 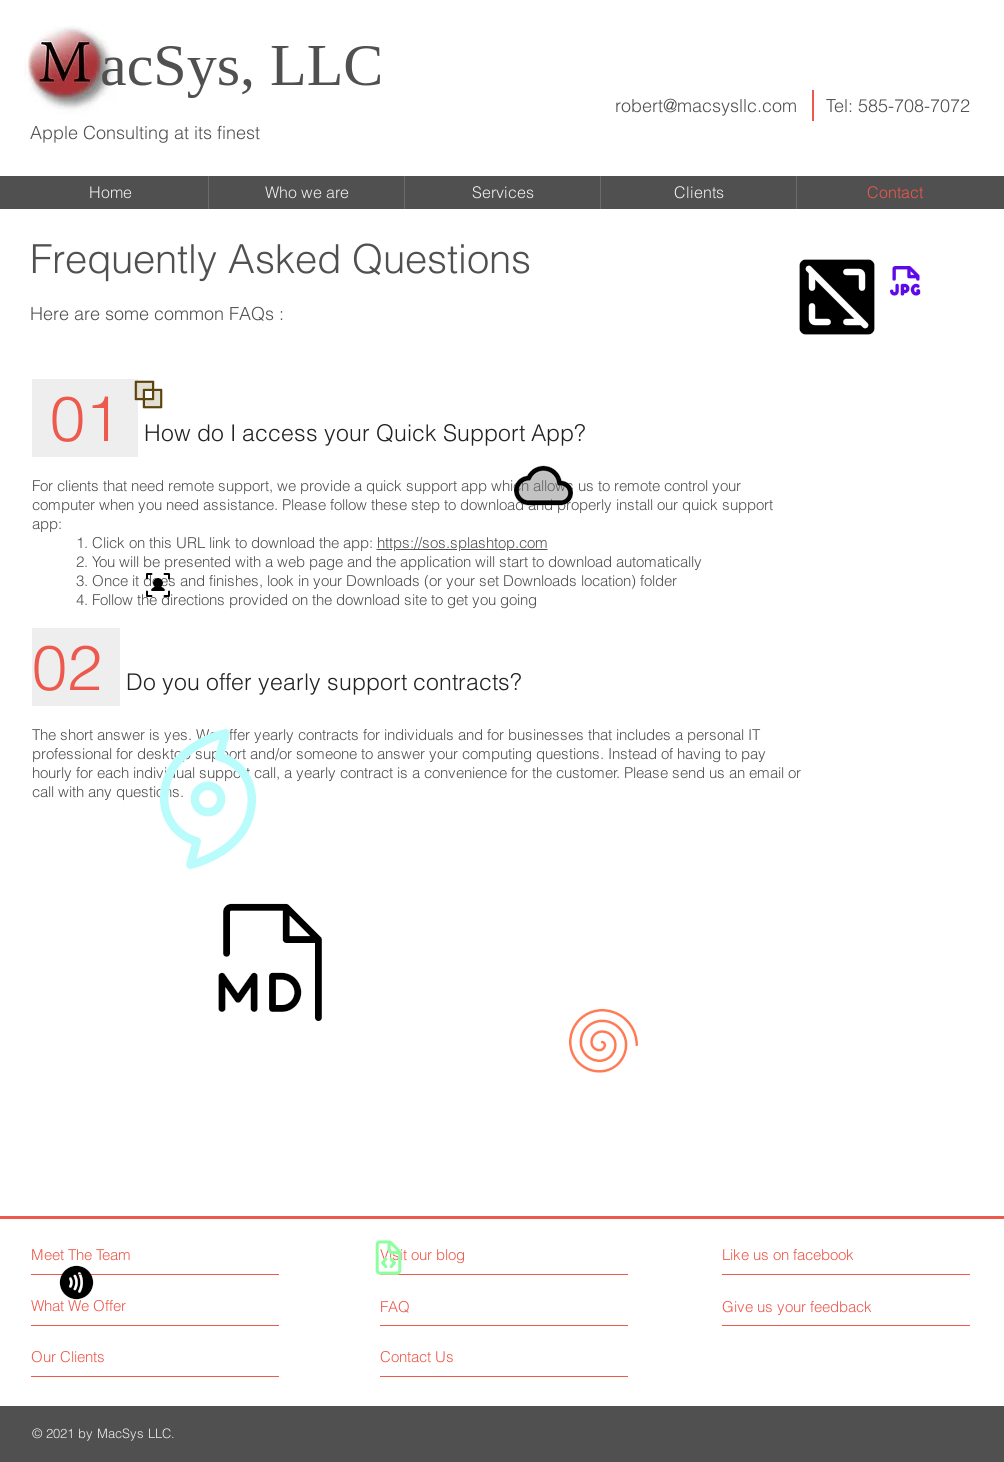 What do you see at coordinates (272, 962) in the screenshot?
I see `open a markdown file` at bounding box center [272, 962].